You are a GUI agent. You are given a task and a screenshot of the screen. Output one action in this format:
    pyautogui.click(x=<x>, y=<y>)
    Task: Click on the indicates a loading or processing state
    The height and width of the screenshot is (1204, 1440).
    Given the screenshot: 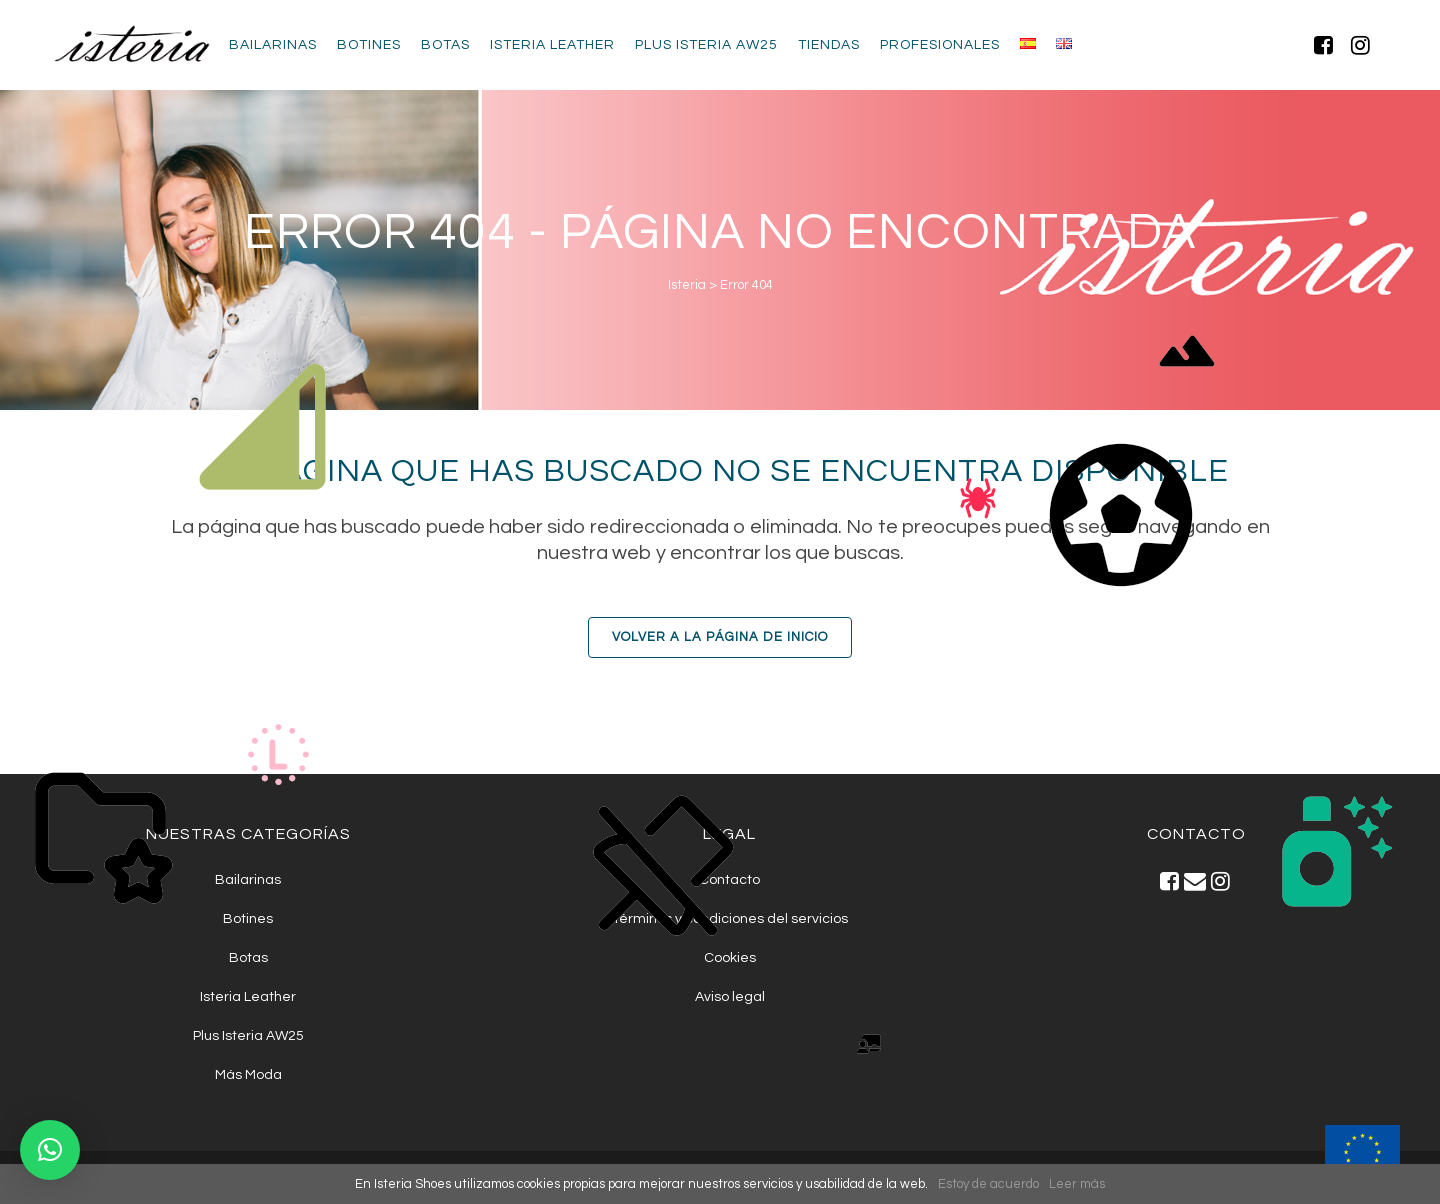 What is the action you would take?
    pyautogui.click(x=278, y=754)
    